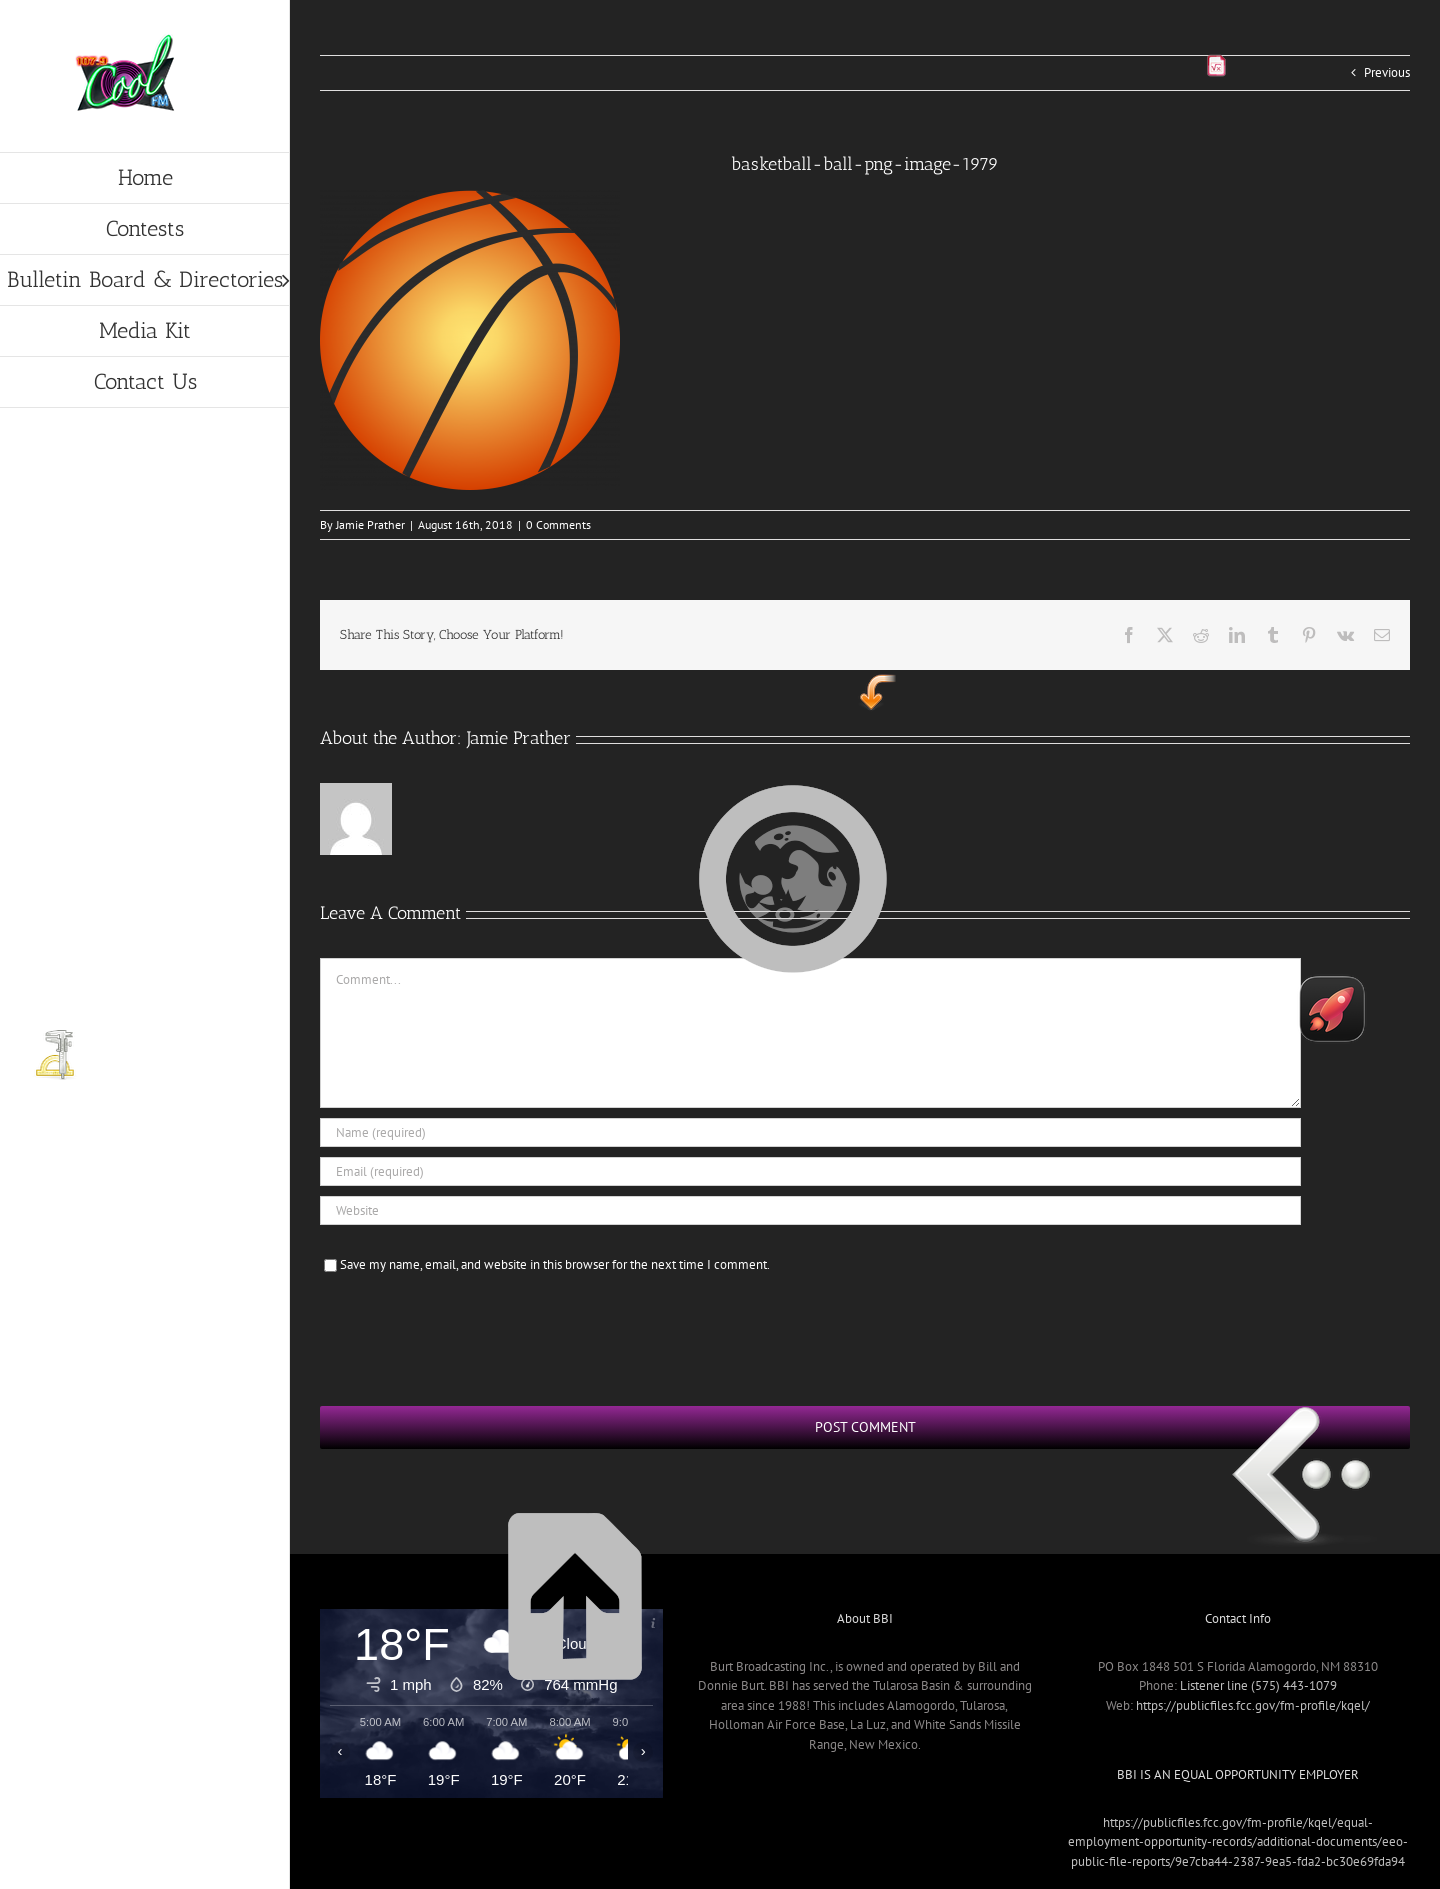 The width and height of the screenshot is (1440, 1889). What do you see at coordinates (575, 1591) in the screenshot?
I see `send or share a document` at bounding box center [575, 1591].